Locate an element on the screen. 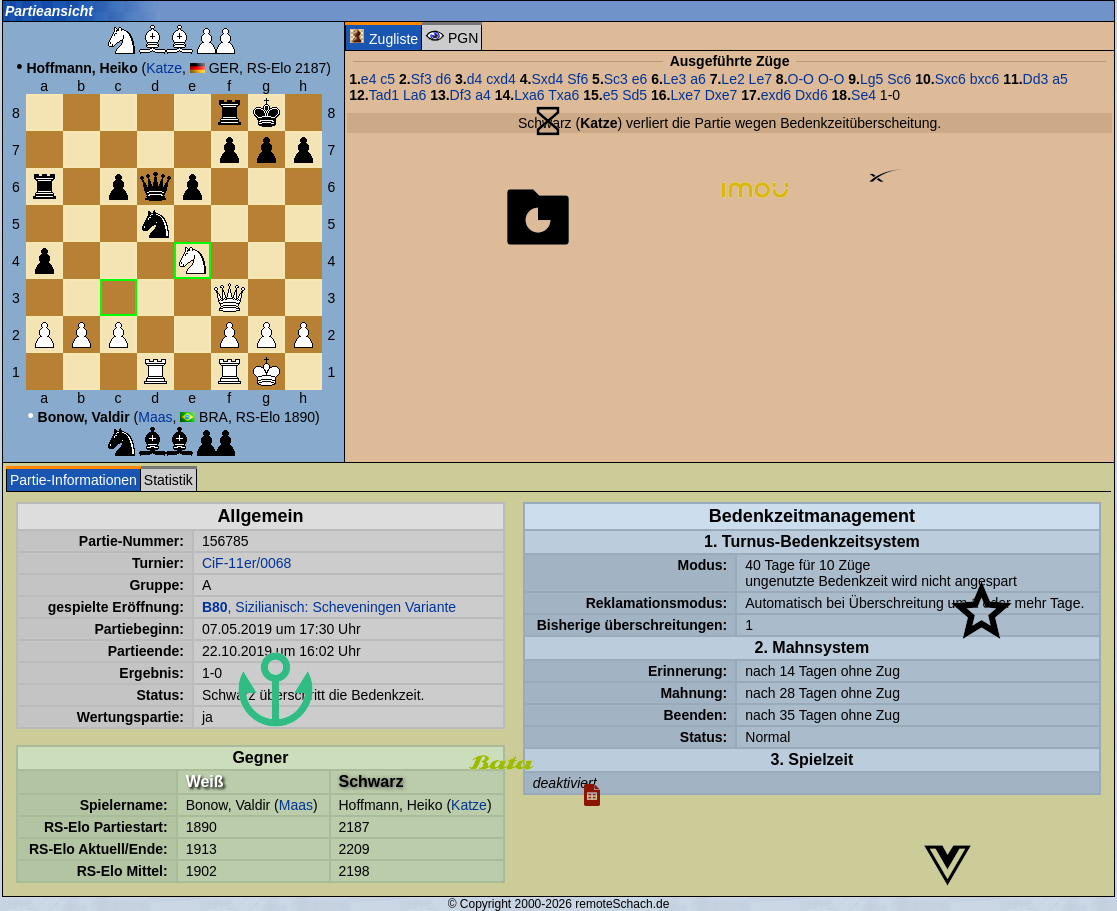 Image resolution: width=1117 pixels, height=911 pixels. Vue.js framework logo is located at coordinates (947, 865).